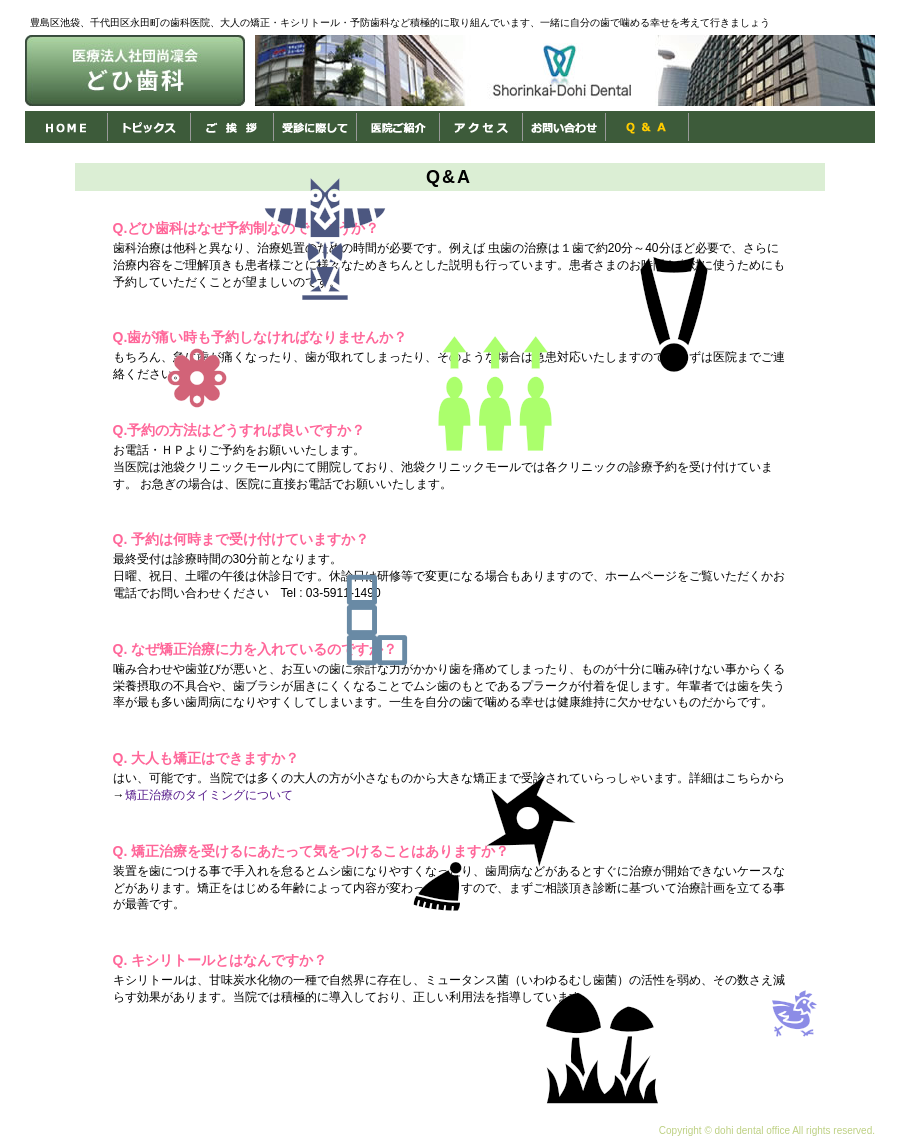 The image size is (900, 1141). Describe the element at coordinates (437, 886) in the screenshot. I see `winter clothing or cold weather gear category` at that location.